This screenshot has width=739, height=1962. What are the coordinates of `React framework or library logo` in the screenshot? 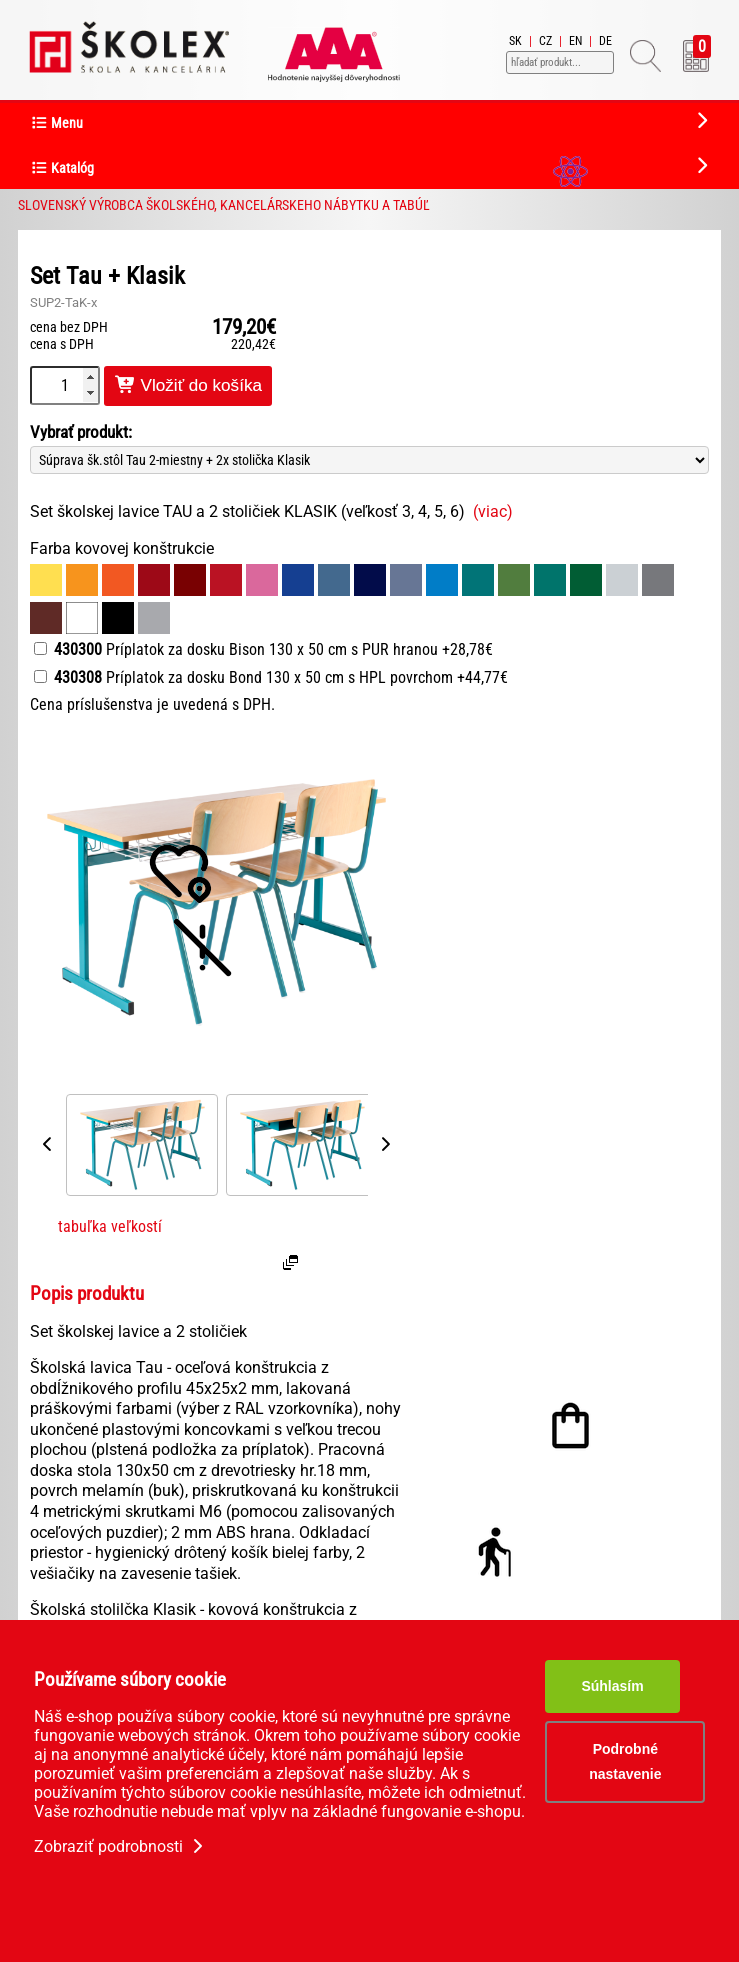 It's located at (570, 171).